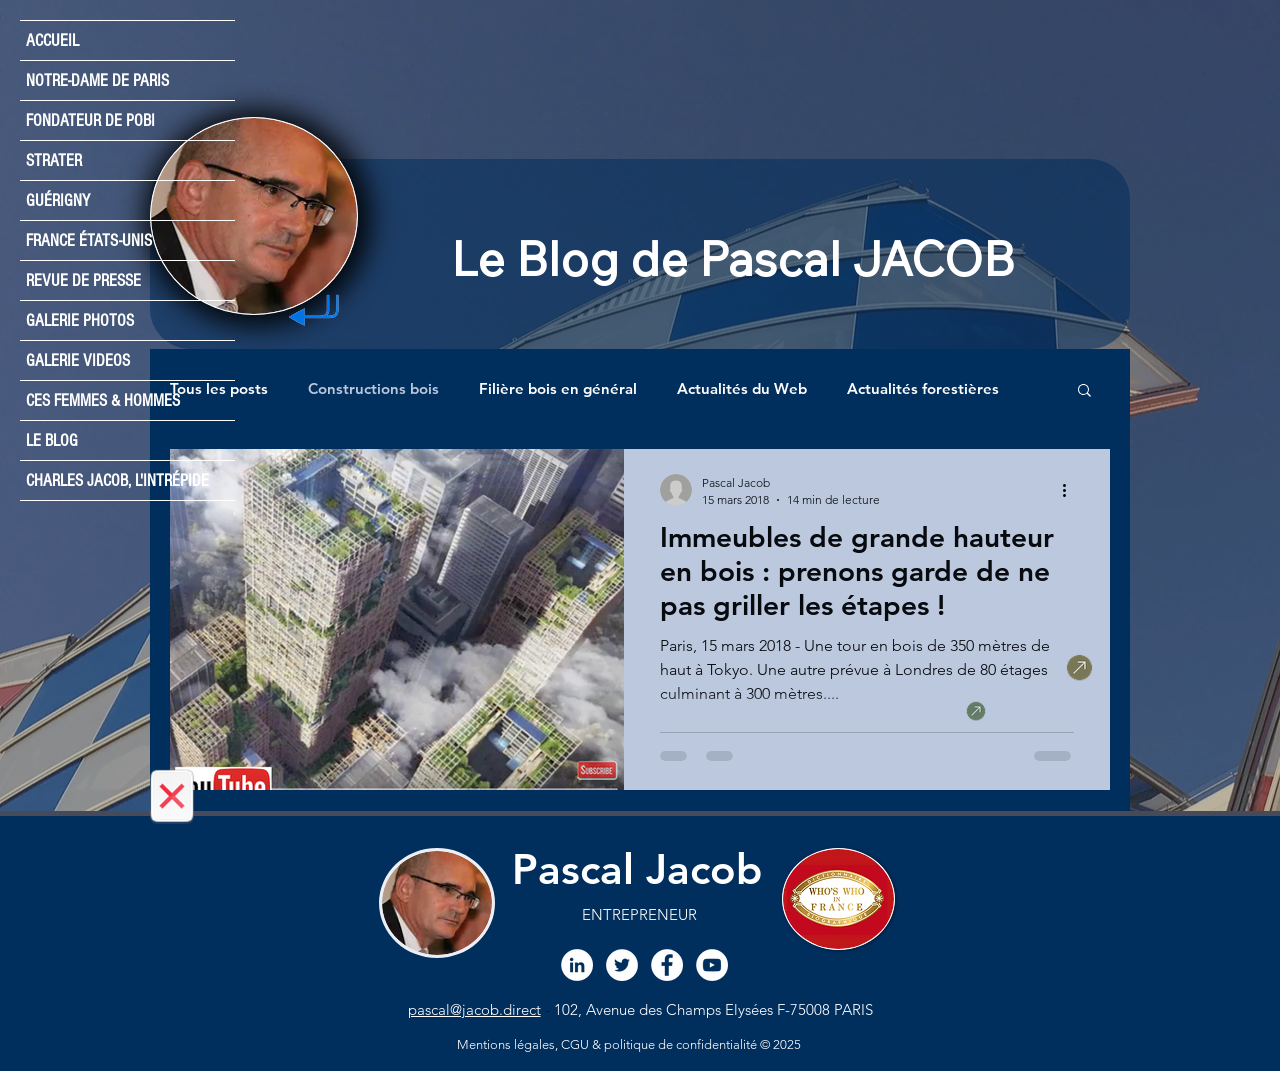  I want to click on indicates a symbolic link or shortcut to another file, so click(976, 711).